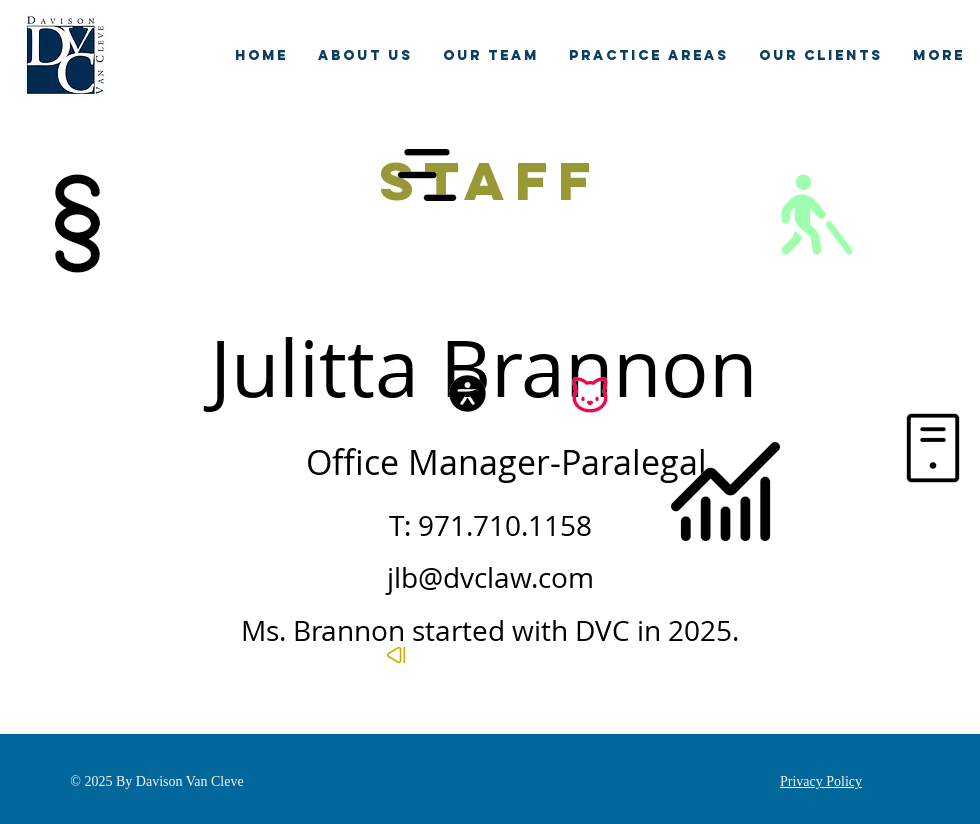 The image size is (980, 824). What do you see at coordinates (427, 175) in the screenshot?
I see `view gantt chart or project timeline` at bounding box center [427, 175].